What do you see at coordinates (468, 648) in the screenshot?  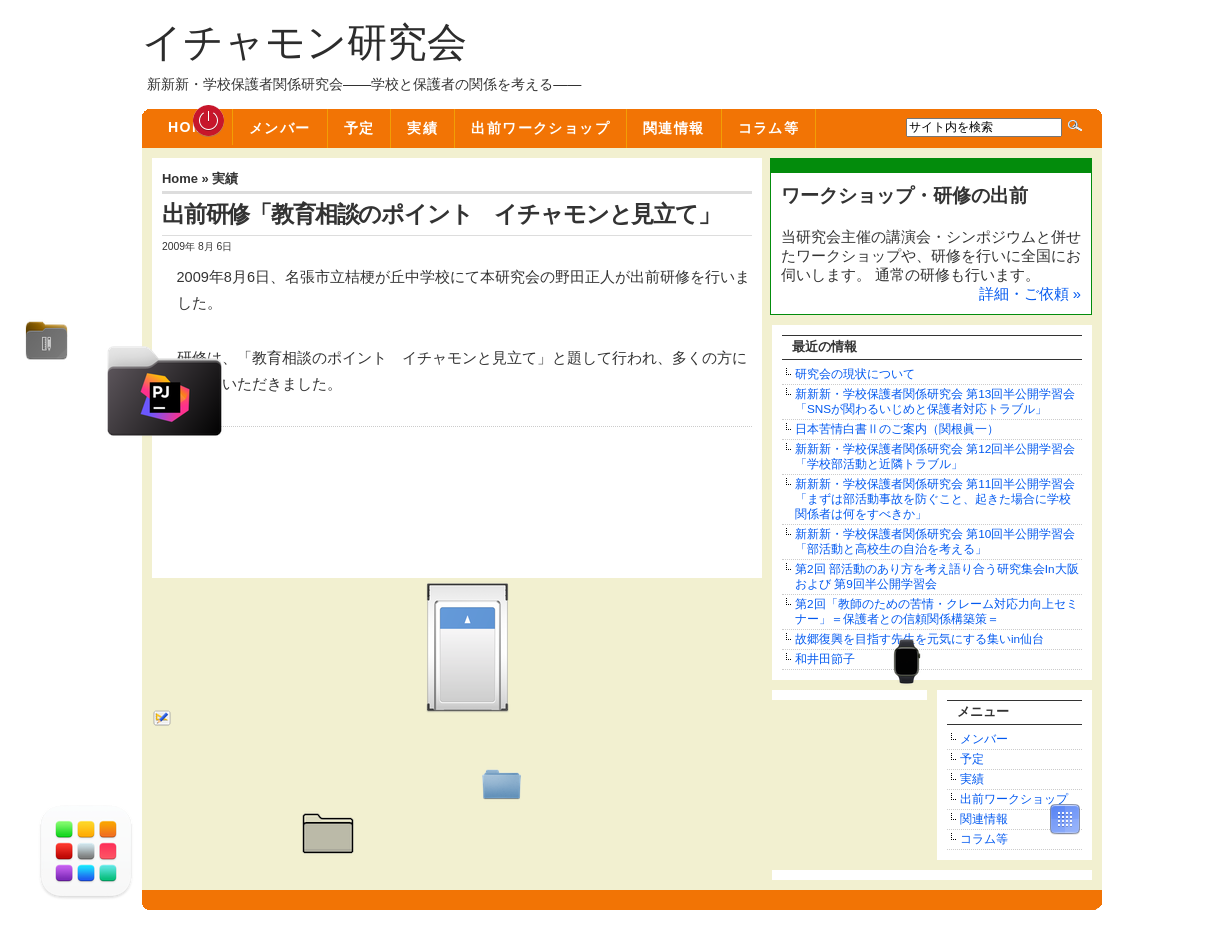 I see `pc card or pcmcia card hardware component` at bounding box center [468, 648].